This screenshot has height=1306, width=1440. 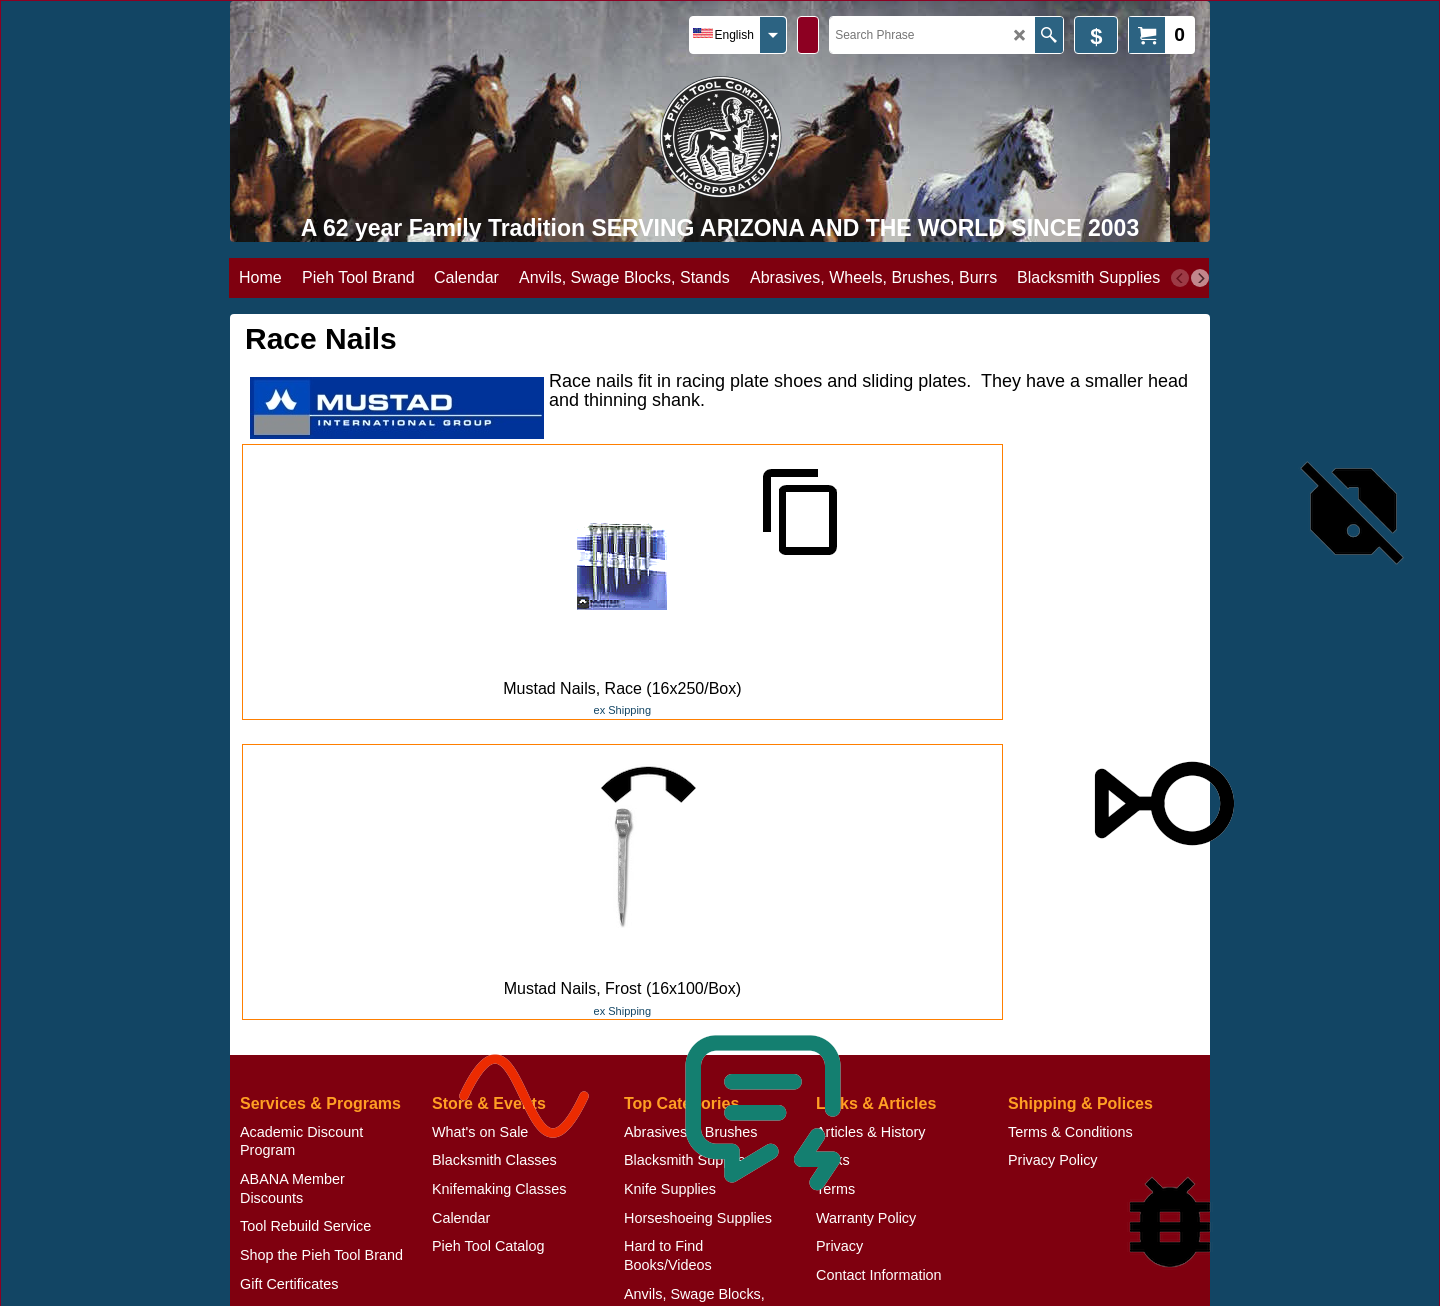 I want to click on end the current phone call, so click(x=648, y=786).